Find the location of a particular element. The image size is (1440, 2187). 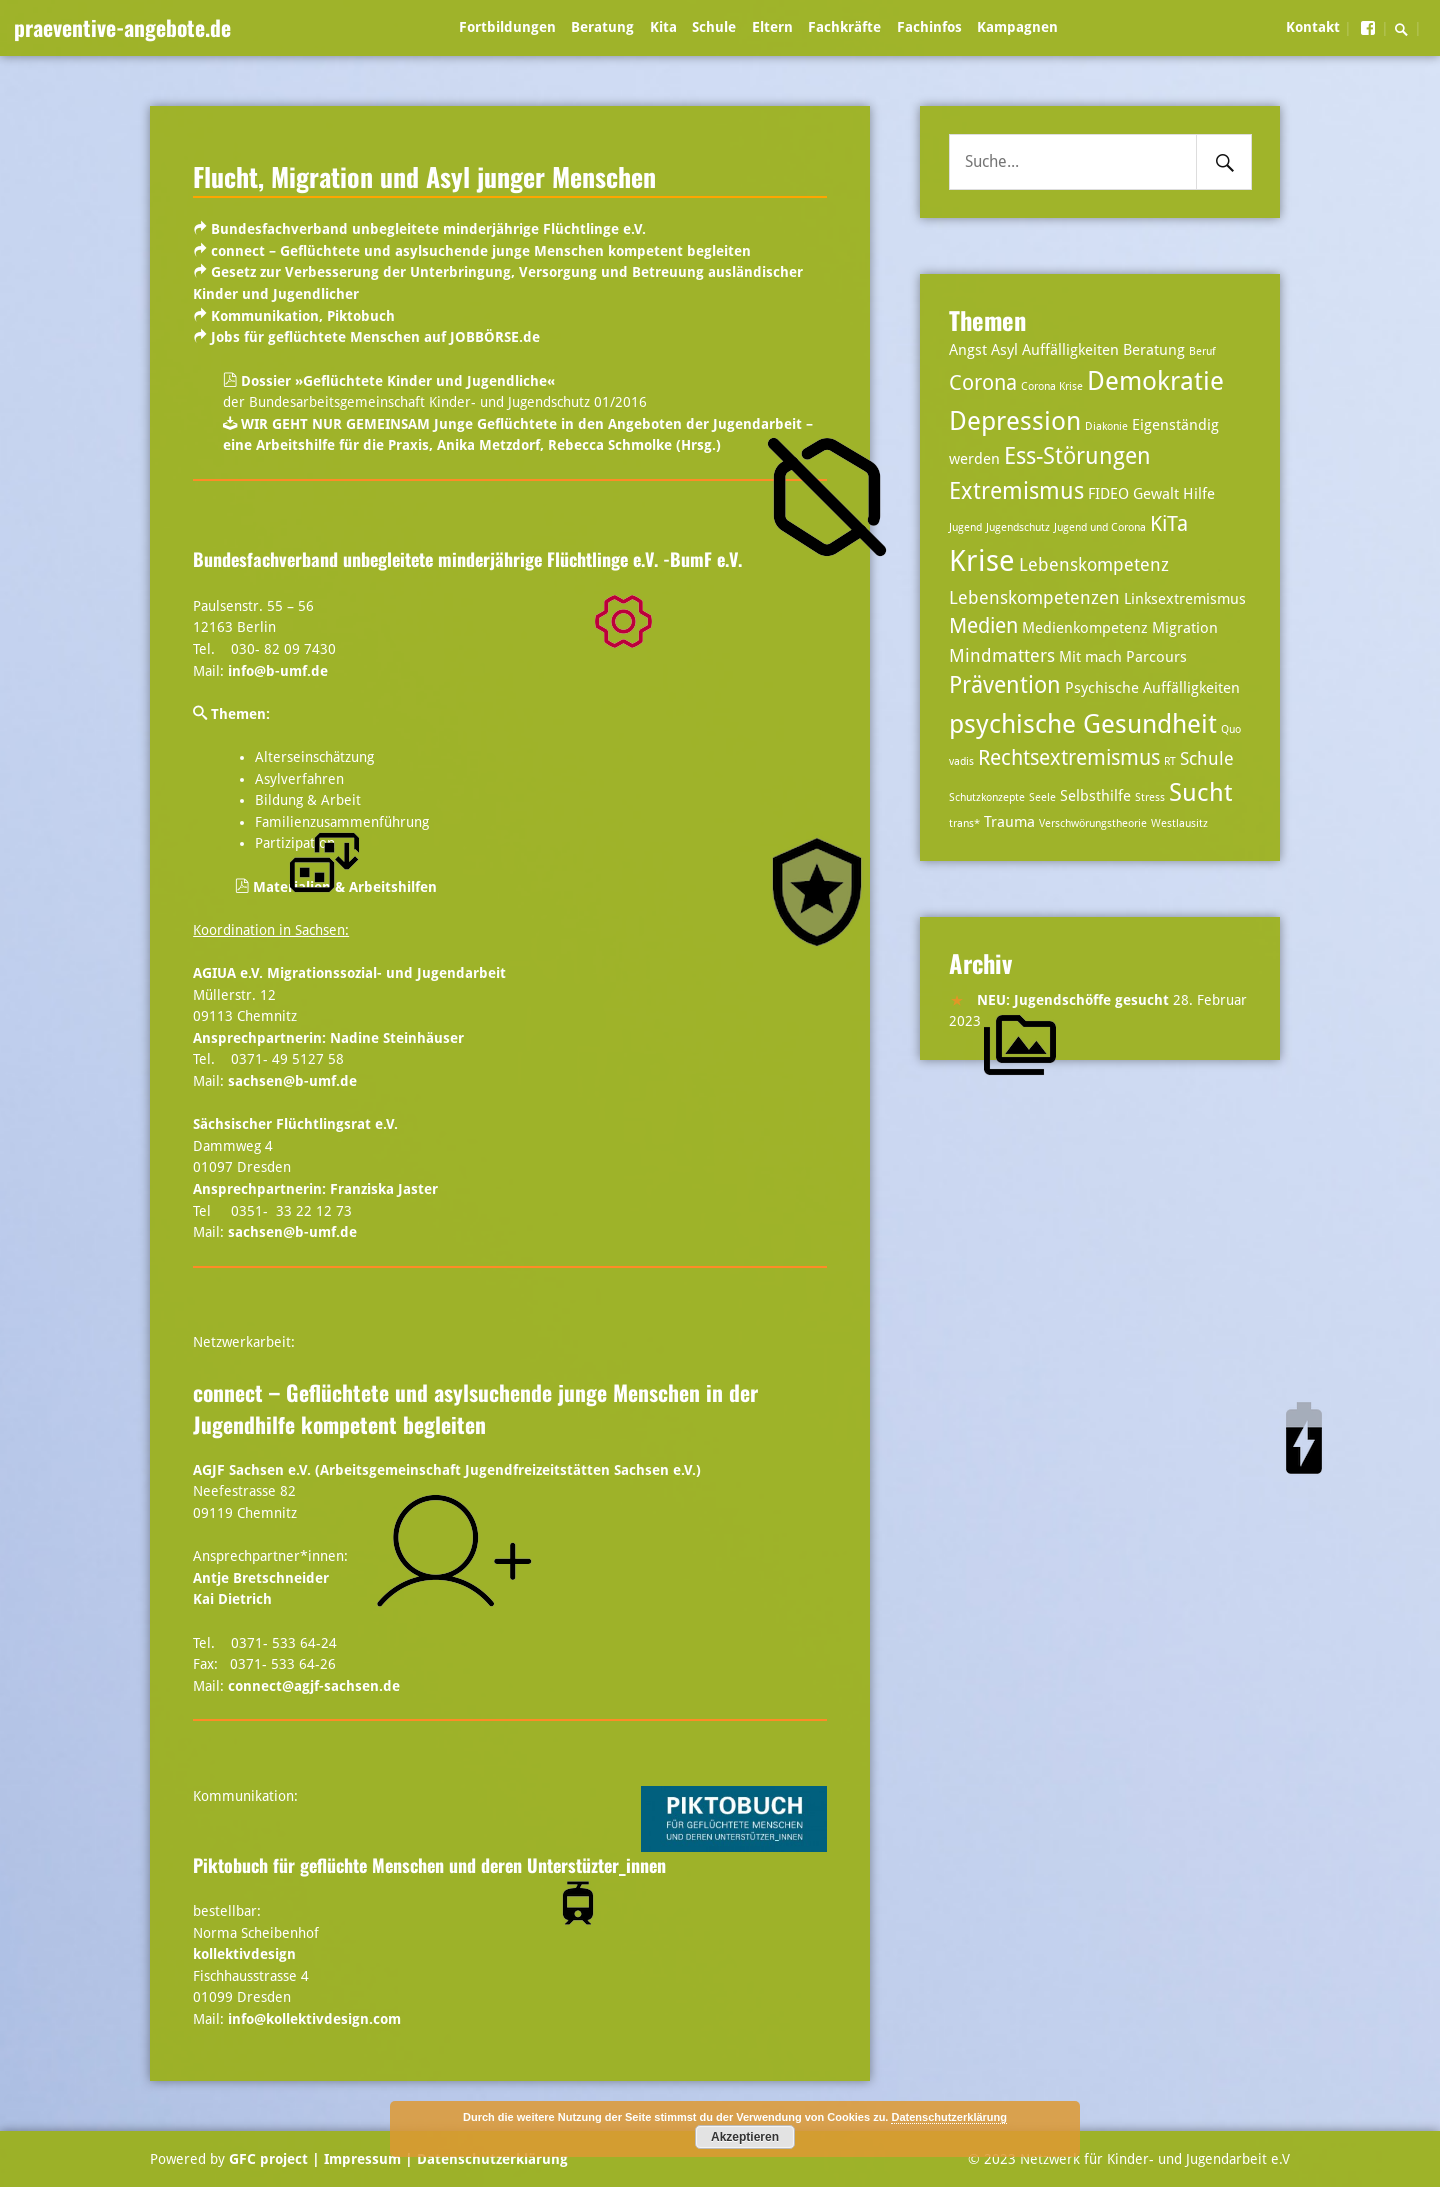

access local police or emergency services is located at coordinates (817, 892).